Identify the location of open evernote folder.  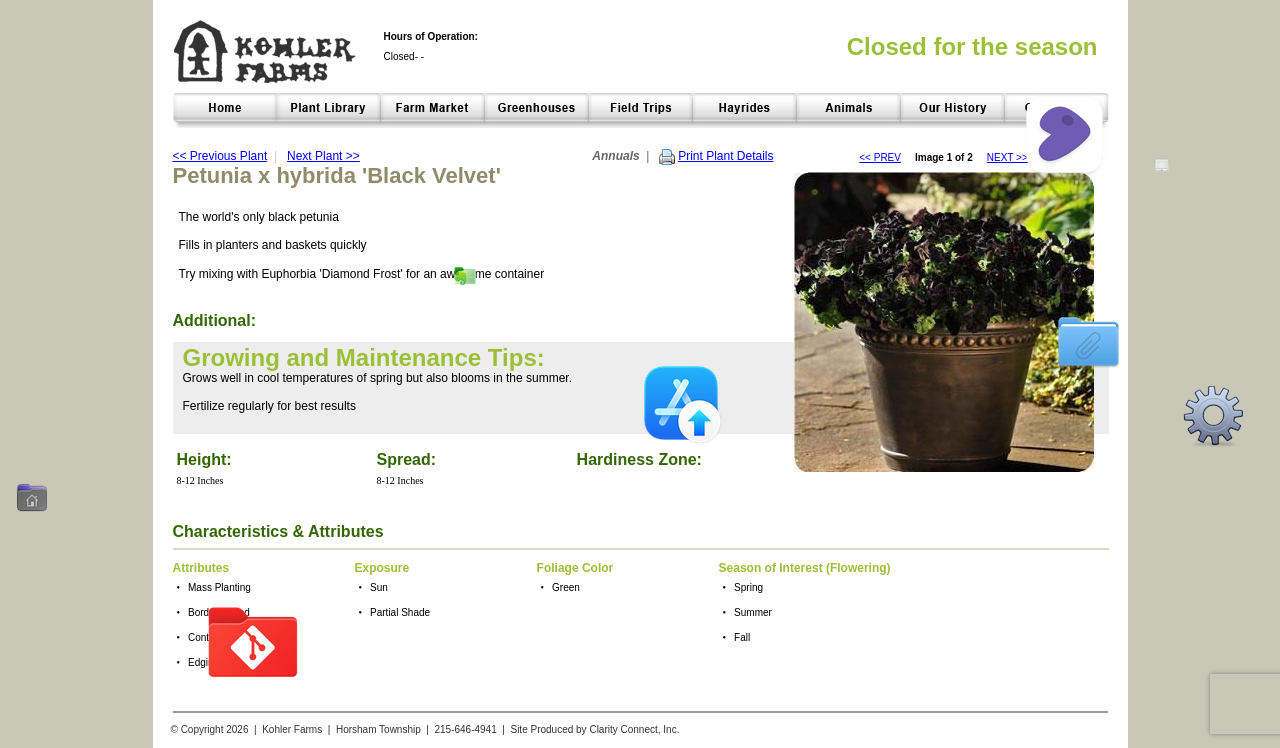
(465, 276).